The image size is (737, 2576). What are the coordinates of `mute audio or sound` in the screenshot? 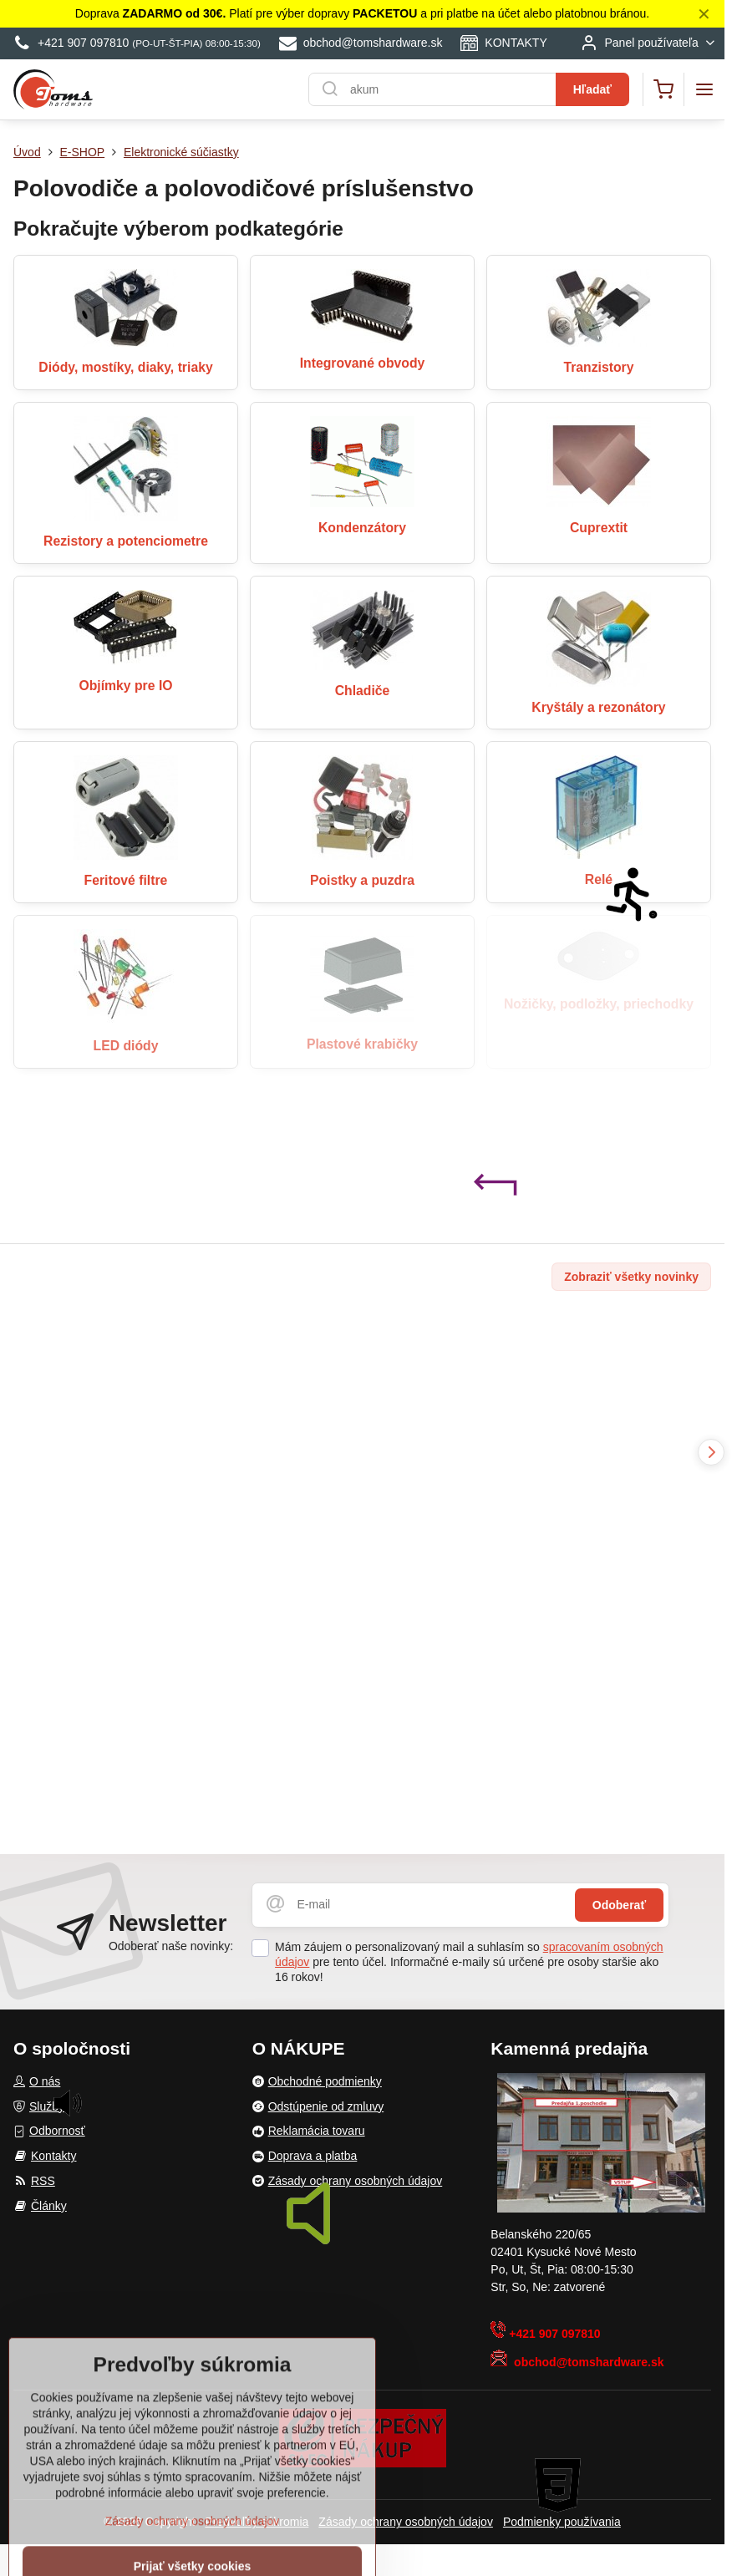 It's located at (308, 2213).